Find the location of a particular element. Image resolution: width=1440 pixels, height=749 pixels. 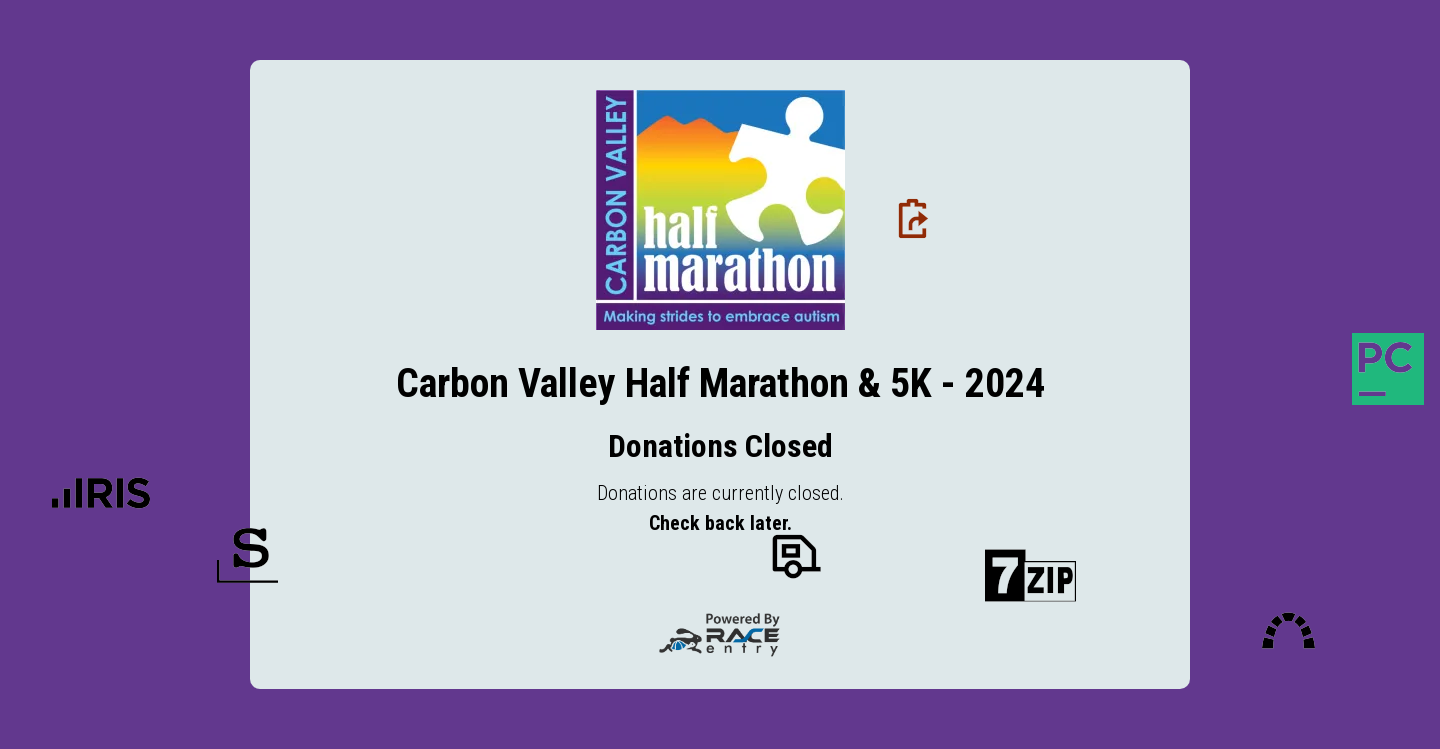

slackware linux distribution logo is located at coordinates (247, 555).